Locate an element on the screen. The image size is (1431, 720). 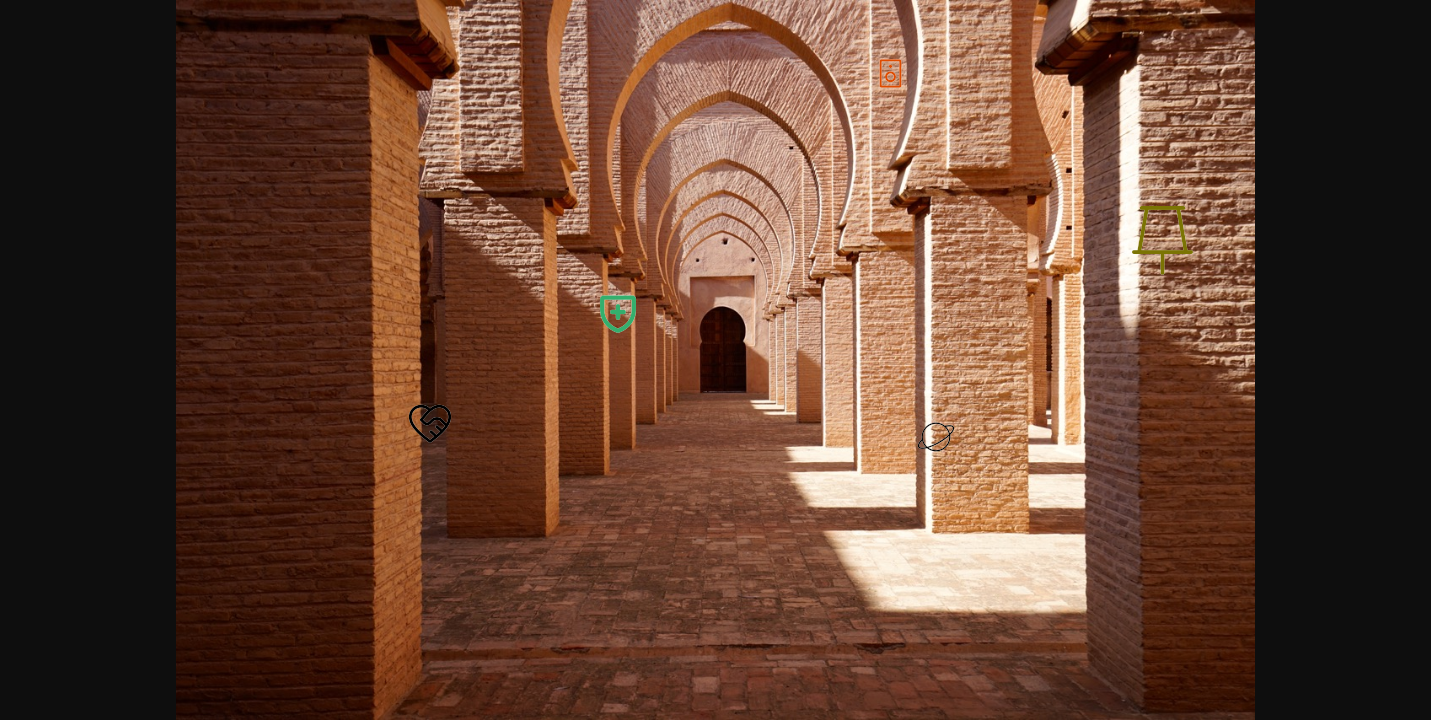
view community code of conduct is located at coordinates (430, 423).